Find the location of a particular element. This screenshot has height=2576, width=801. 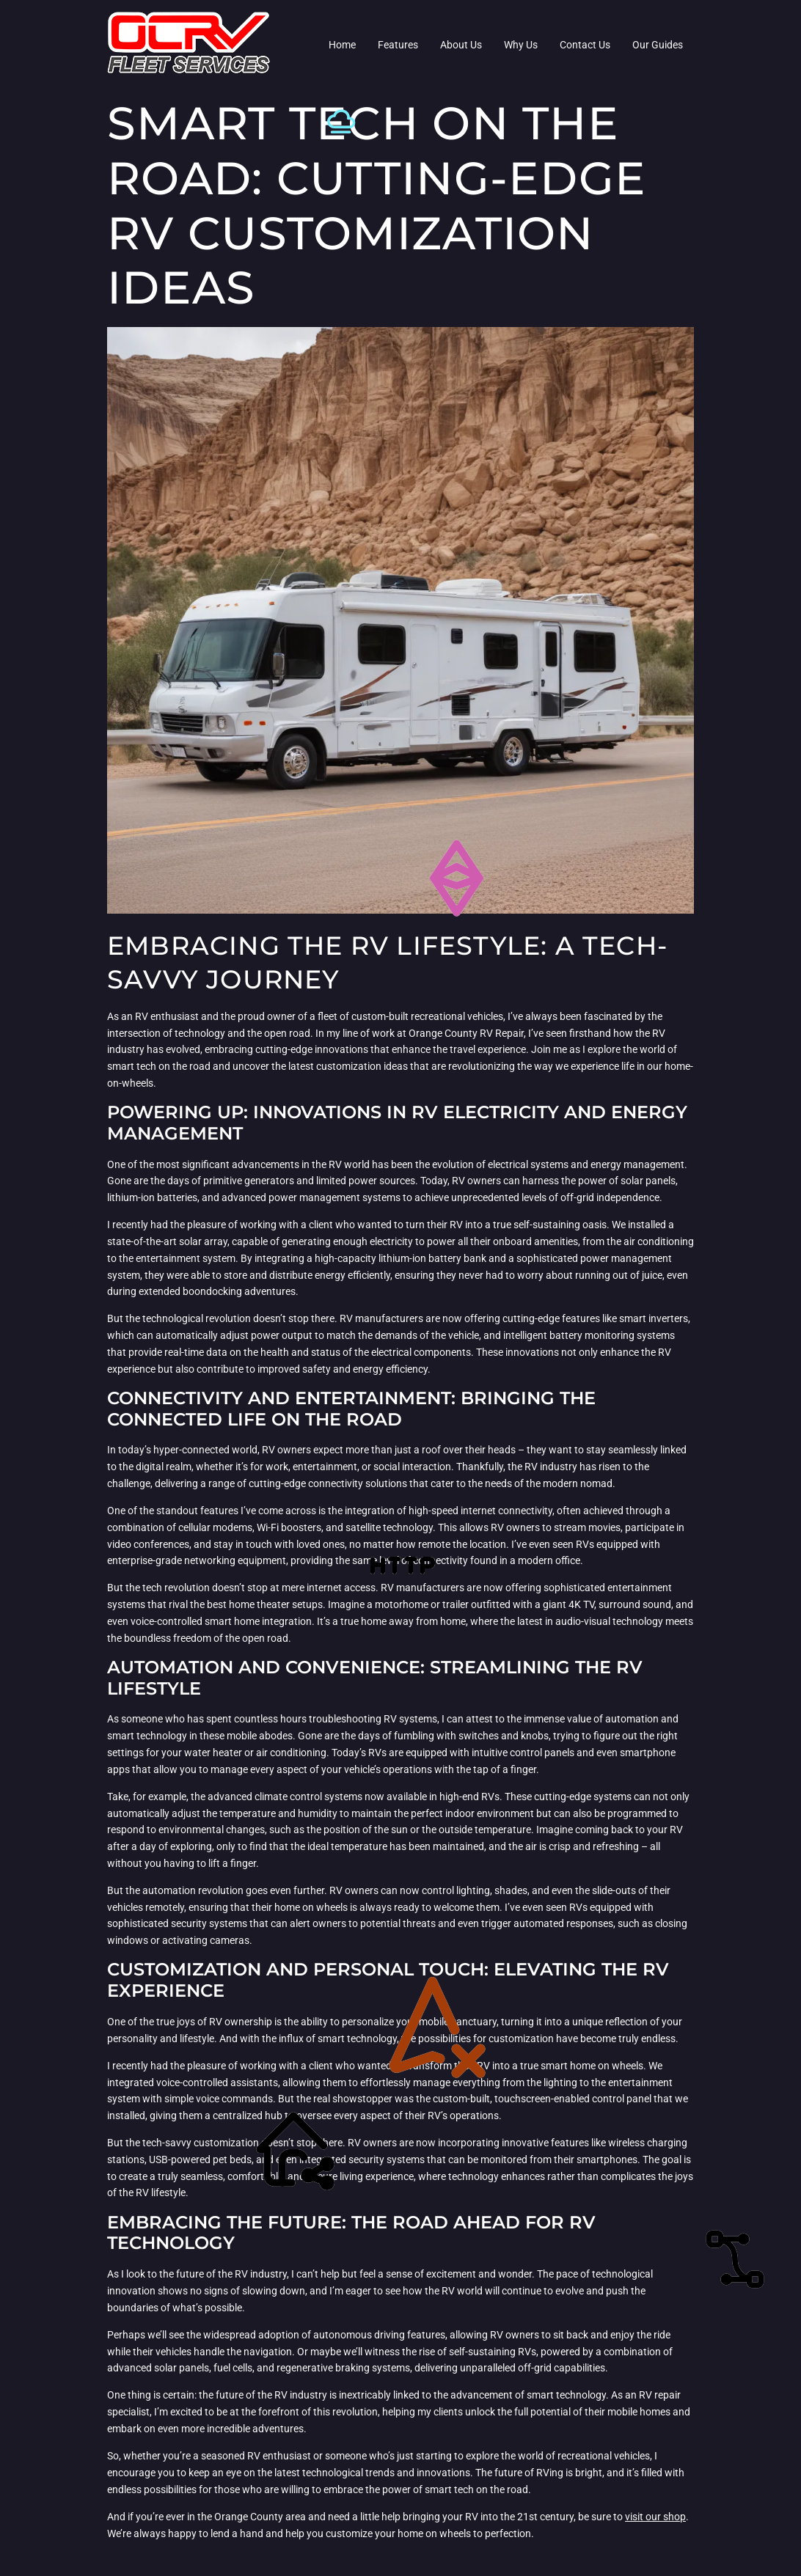

edit bezier curve handles is located at coordinates (735, 2259).